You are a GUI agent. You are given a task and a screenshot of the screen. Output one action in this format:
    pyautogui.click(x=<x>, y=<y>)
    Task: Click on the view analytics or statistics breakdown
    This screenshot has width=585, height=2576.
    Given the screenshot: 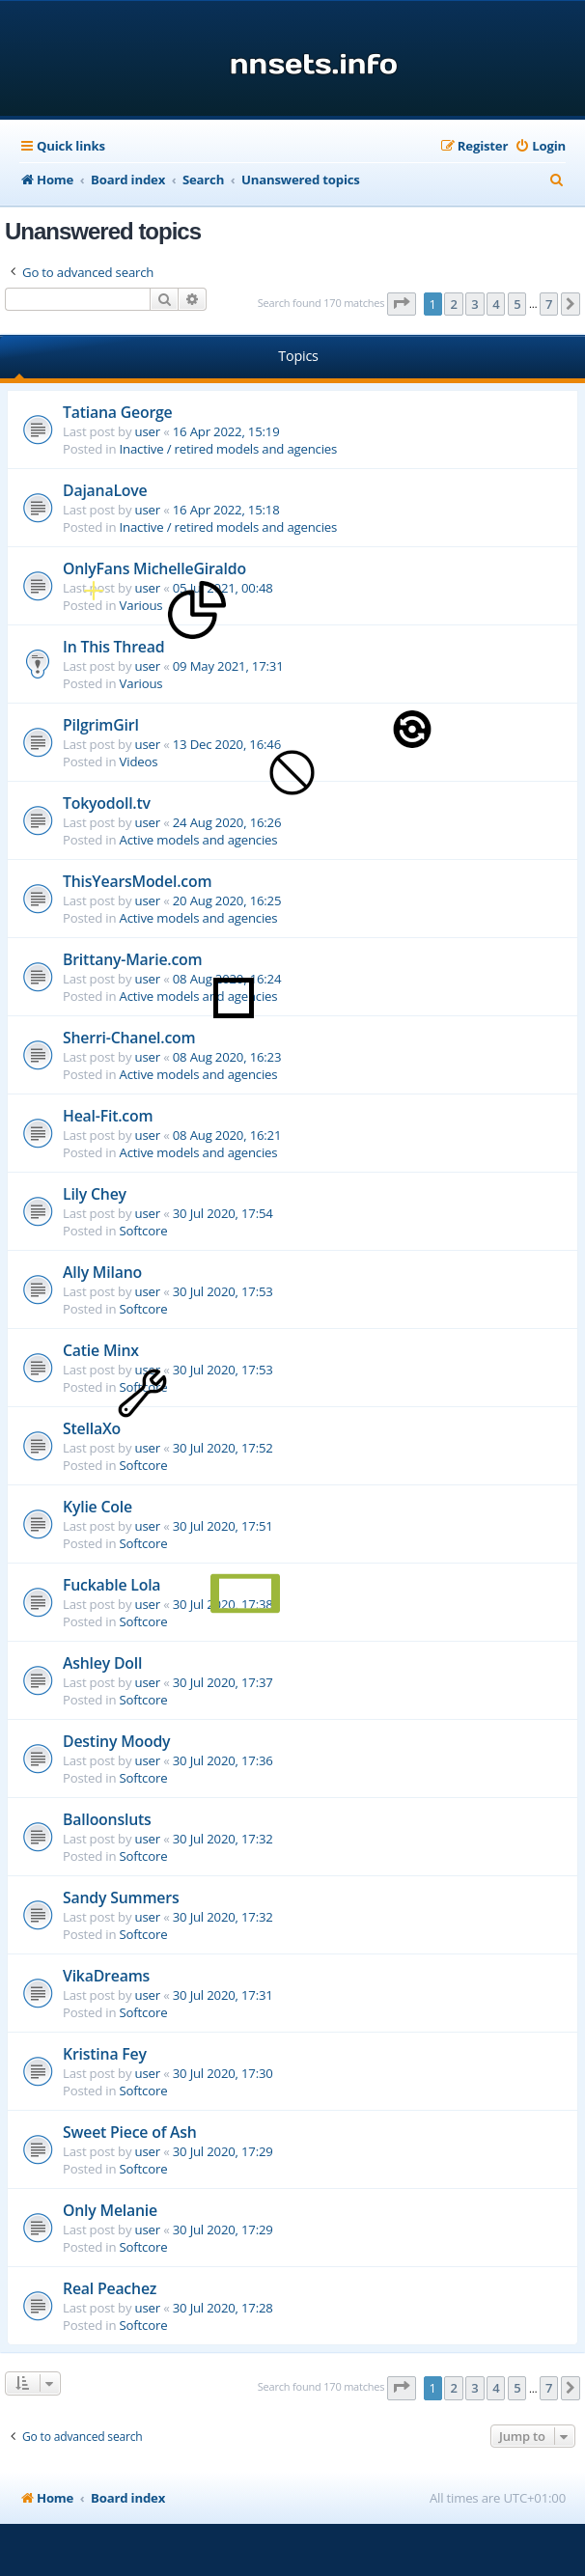 What is the action you would take?
    pyautogui.click(x=197, y=610)
    